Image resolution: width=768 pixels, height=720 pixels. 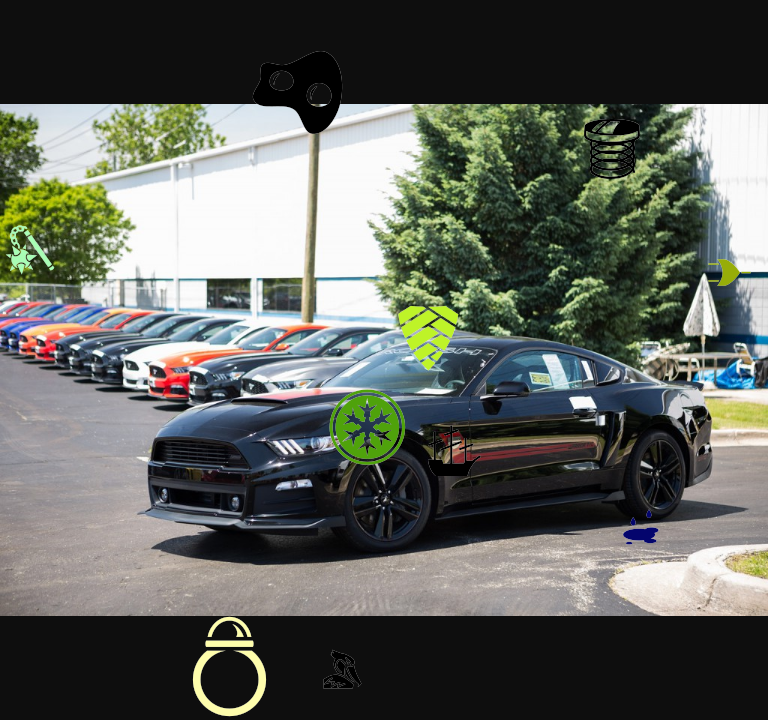 I want to click on activate ice or frost ability, so click(x=367, y=427).